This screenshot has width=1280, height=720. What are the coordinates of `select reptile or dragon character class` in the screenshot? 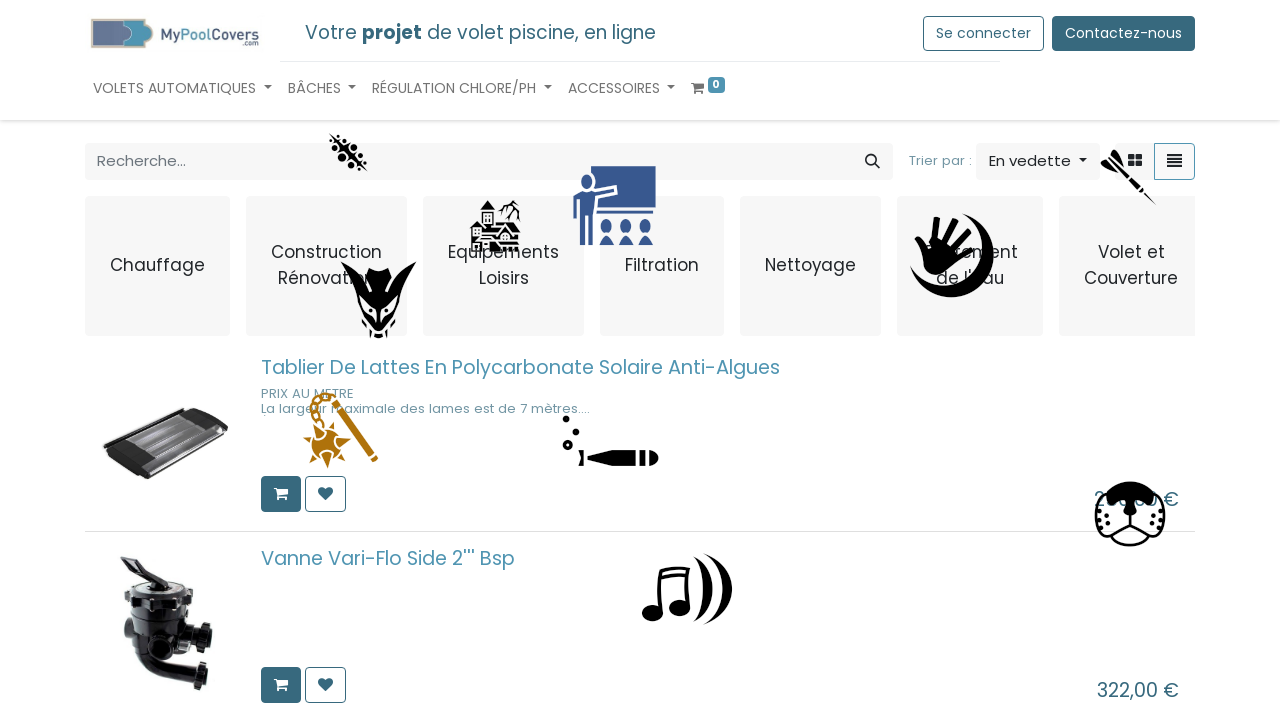 It's located at (378, 299).